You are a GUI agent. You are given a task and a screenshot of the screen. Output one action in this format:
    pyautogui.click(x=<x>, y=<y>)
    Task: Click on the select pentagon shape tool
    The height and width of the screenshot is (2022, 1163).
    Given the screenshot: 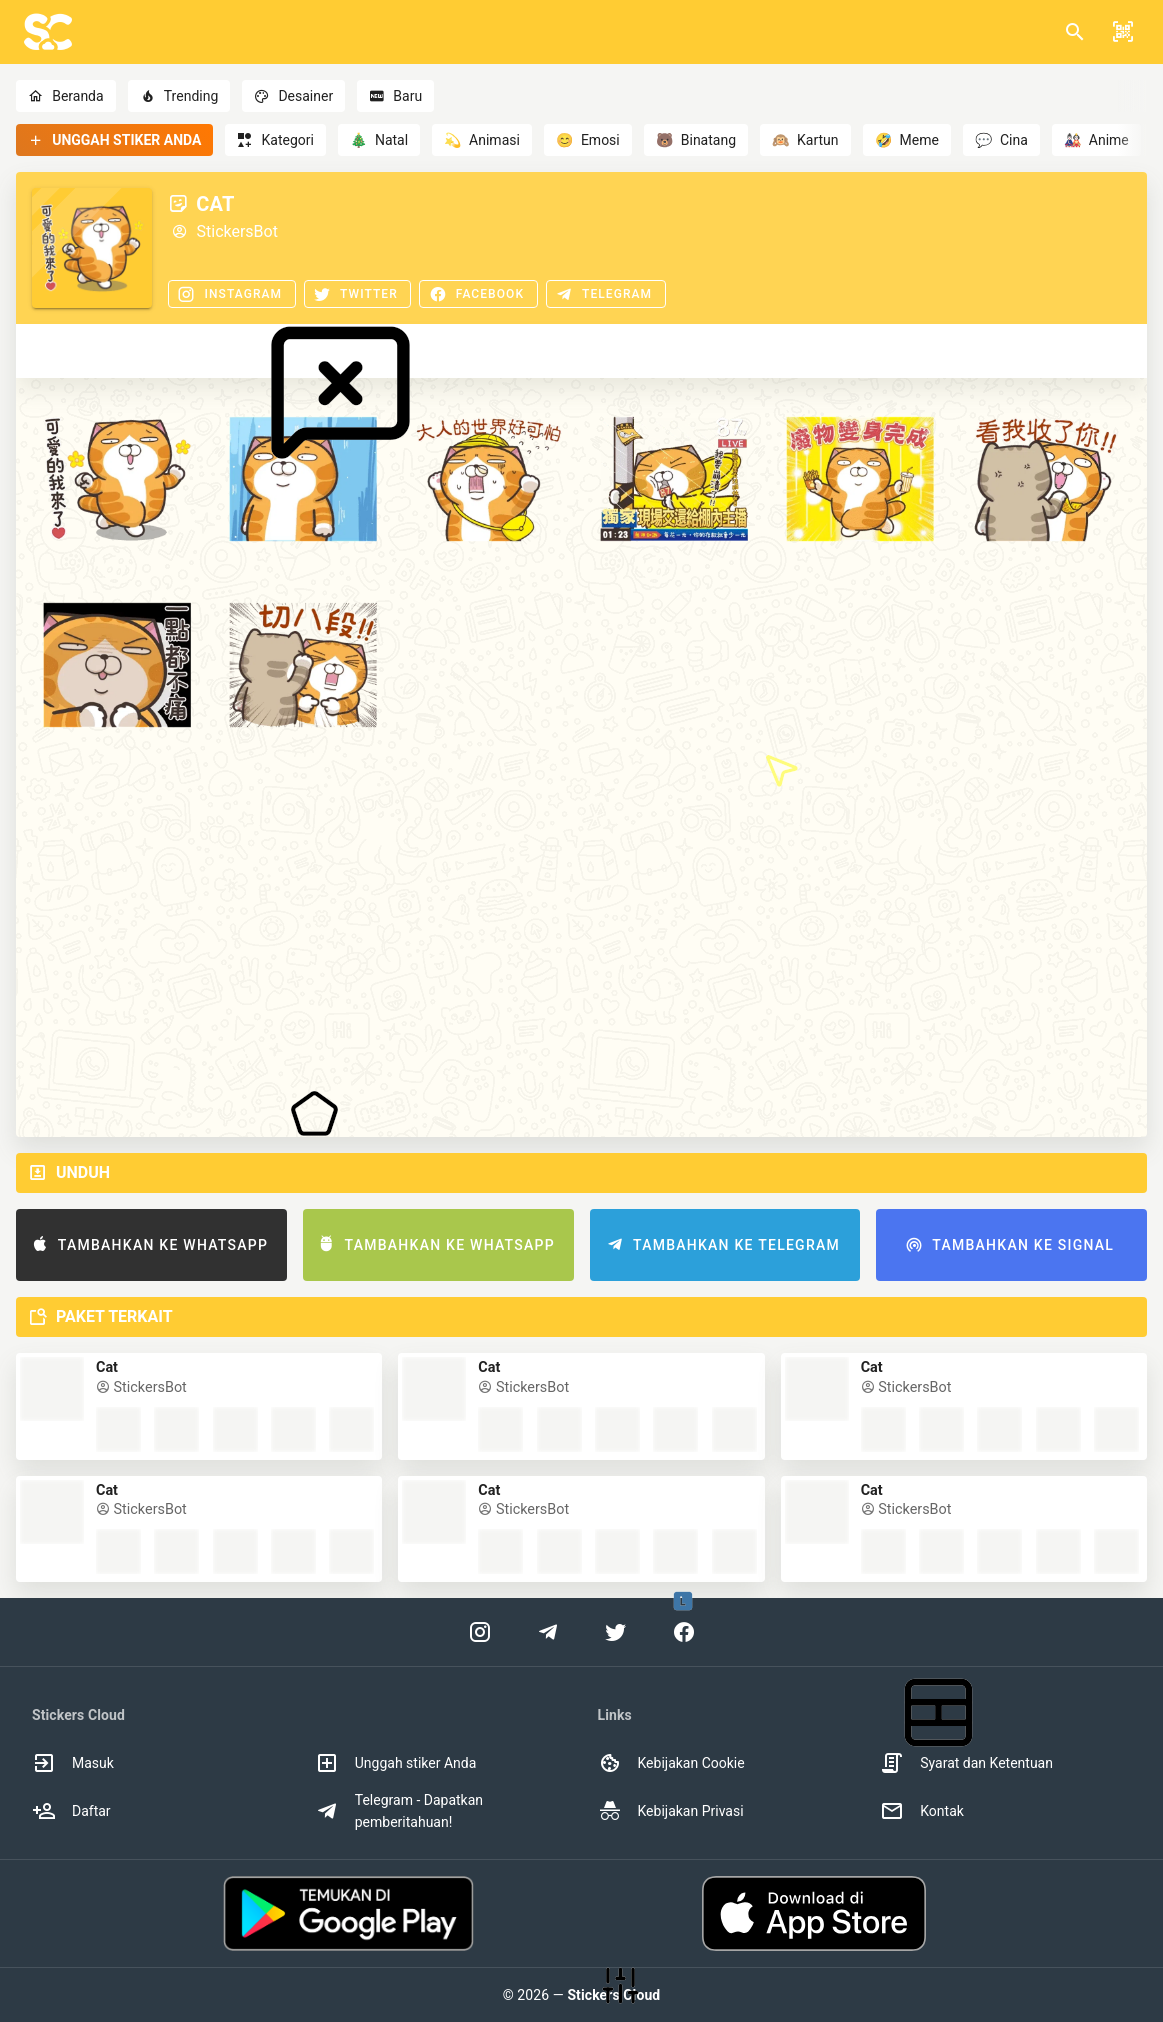 What is the action you would take?
    pyautogui.click(x=314, y=1114)
    